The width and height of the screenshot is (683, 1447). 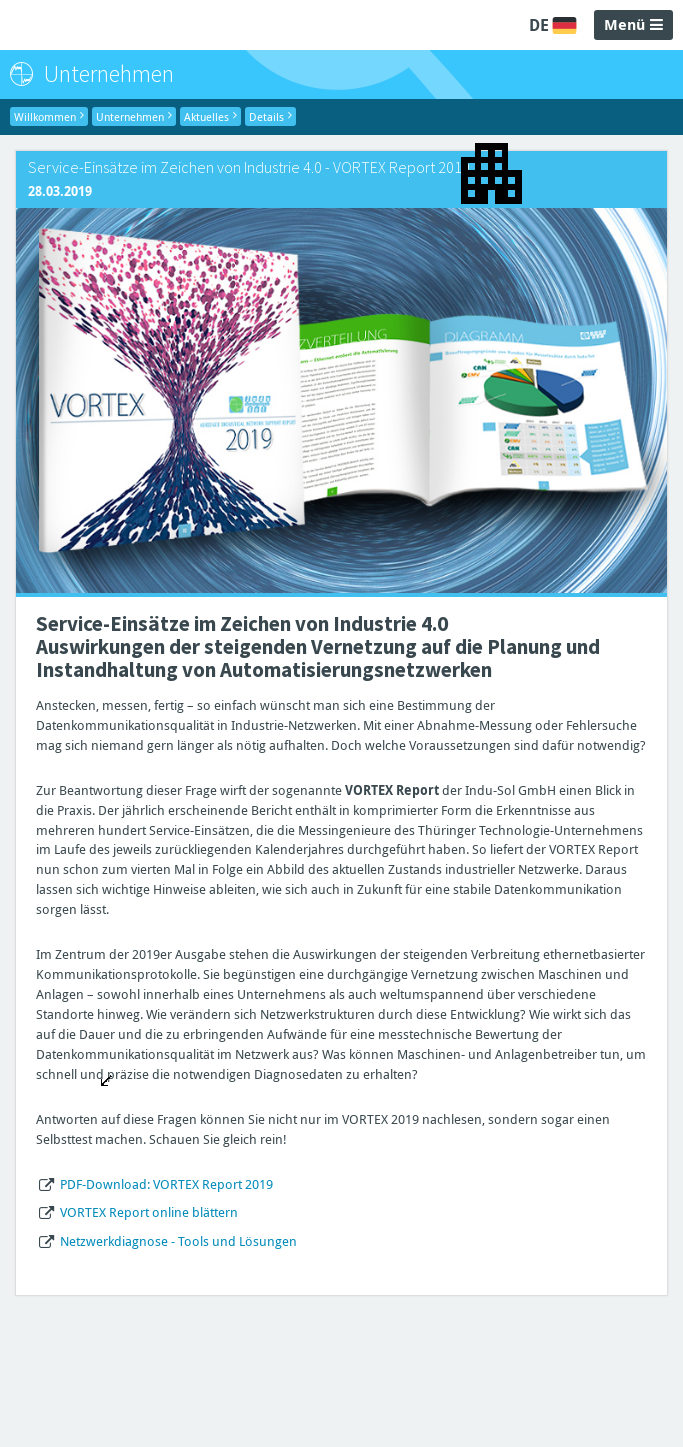 I want to click on navigate to the southwest direction, so click(x=106, y=1081).